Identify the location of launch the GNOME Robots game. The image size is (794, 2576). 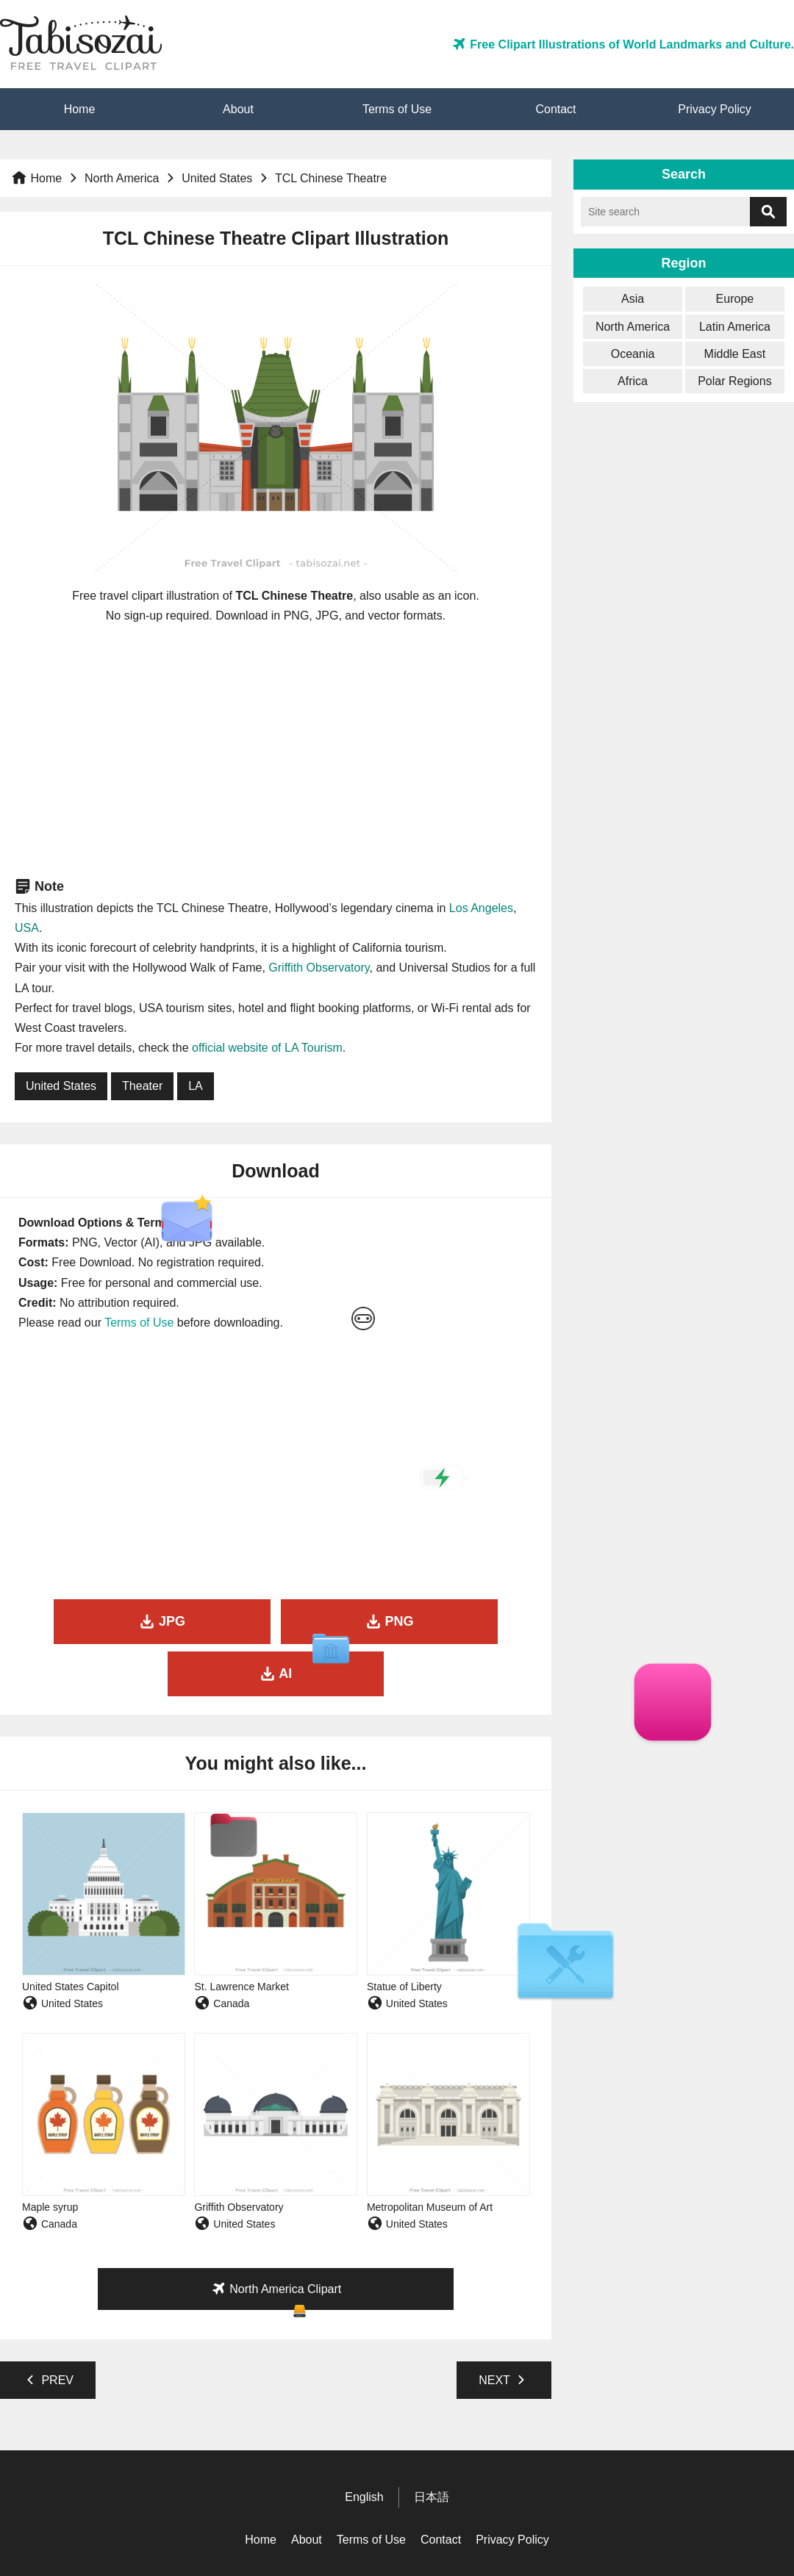
(363, 1319).